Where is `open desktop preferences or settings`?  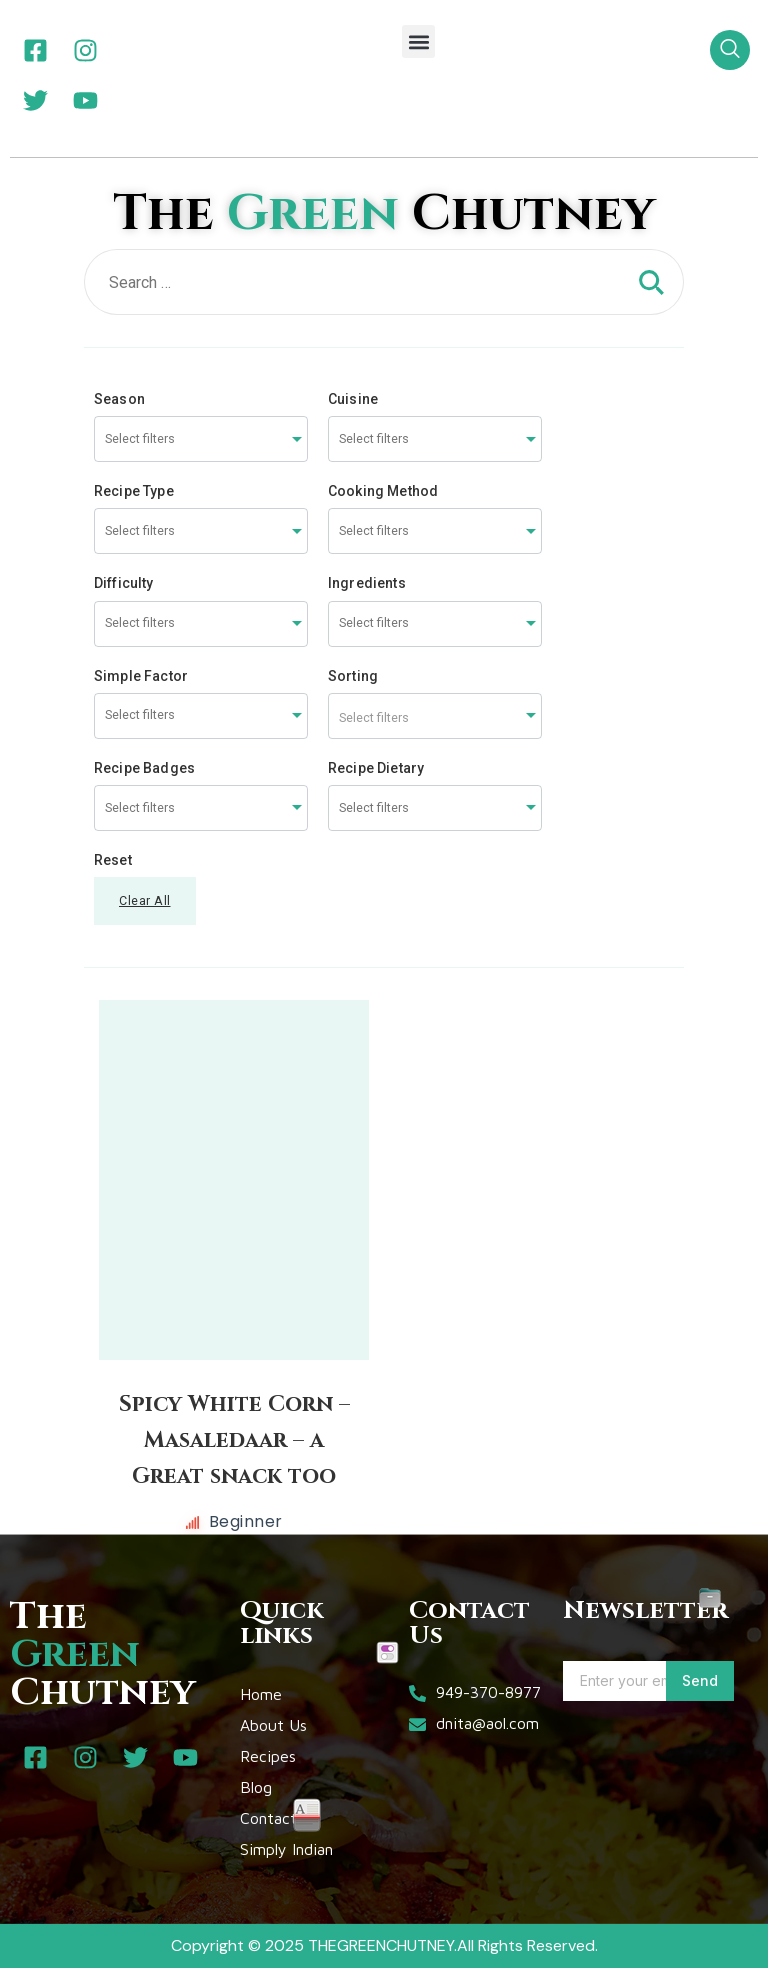 open desktop preferences or settings is located at coordinates (387, 1652).